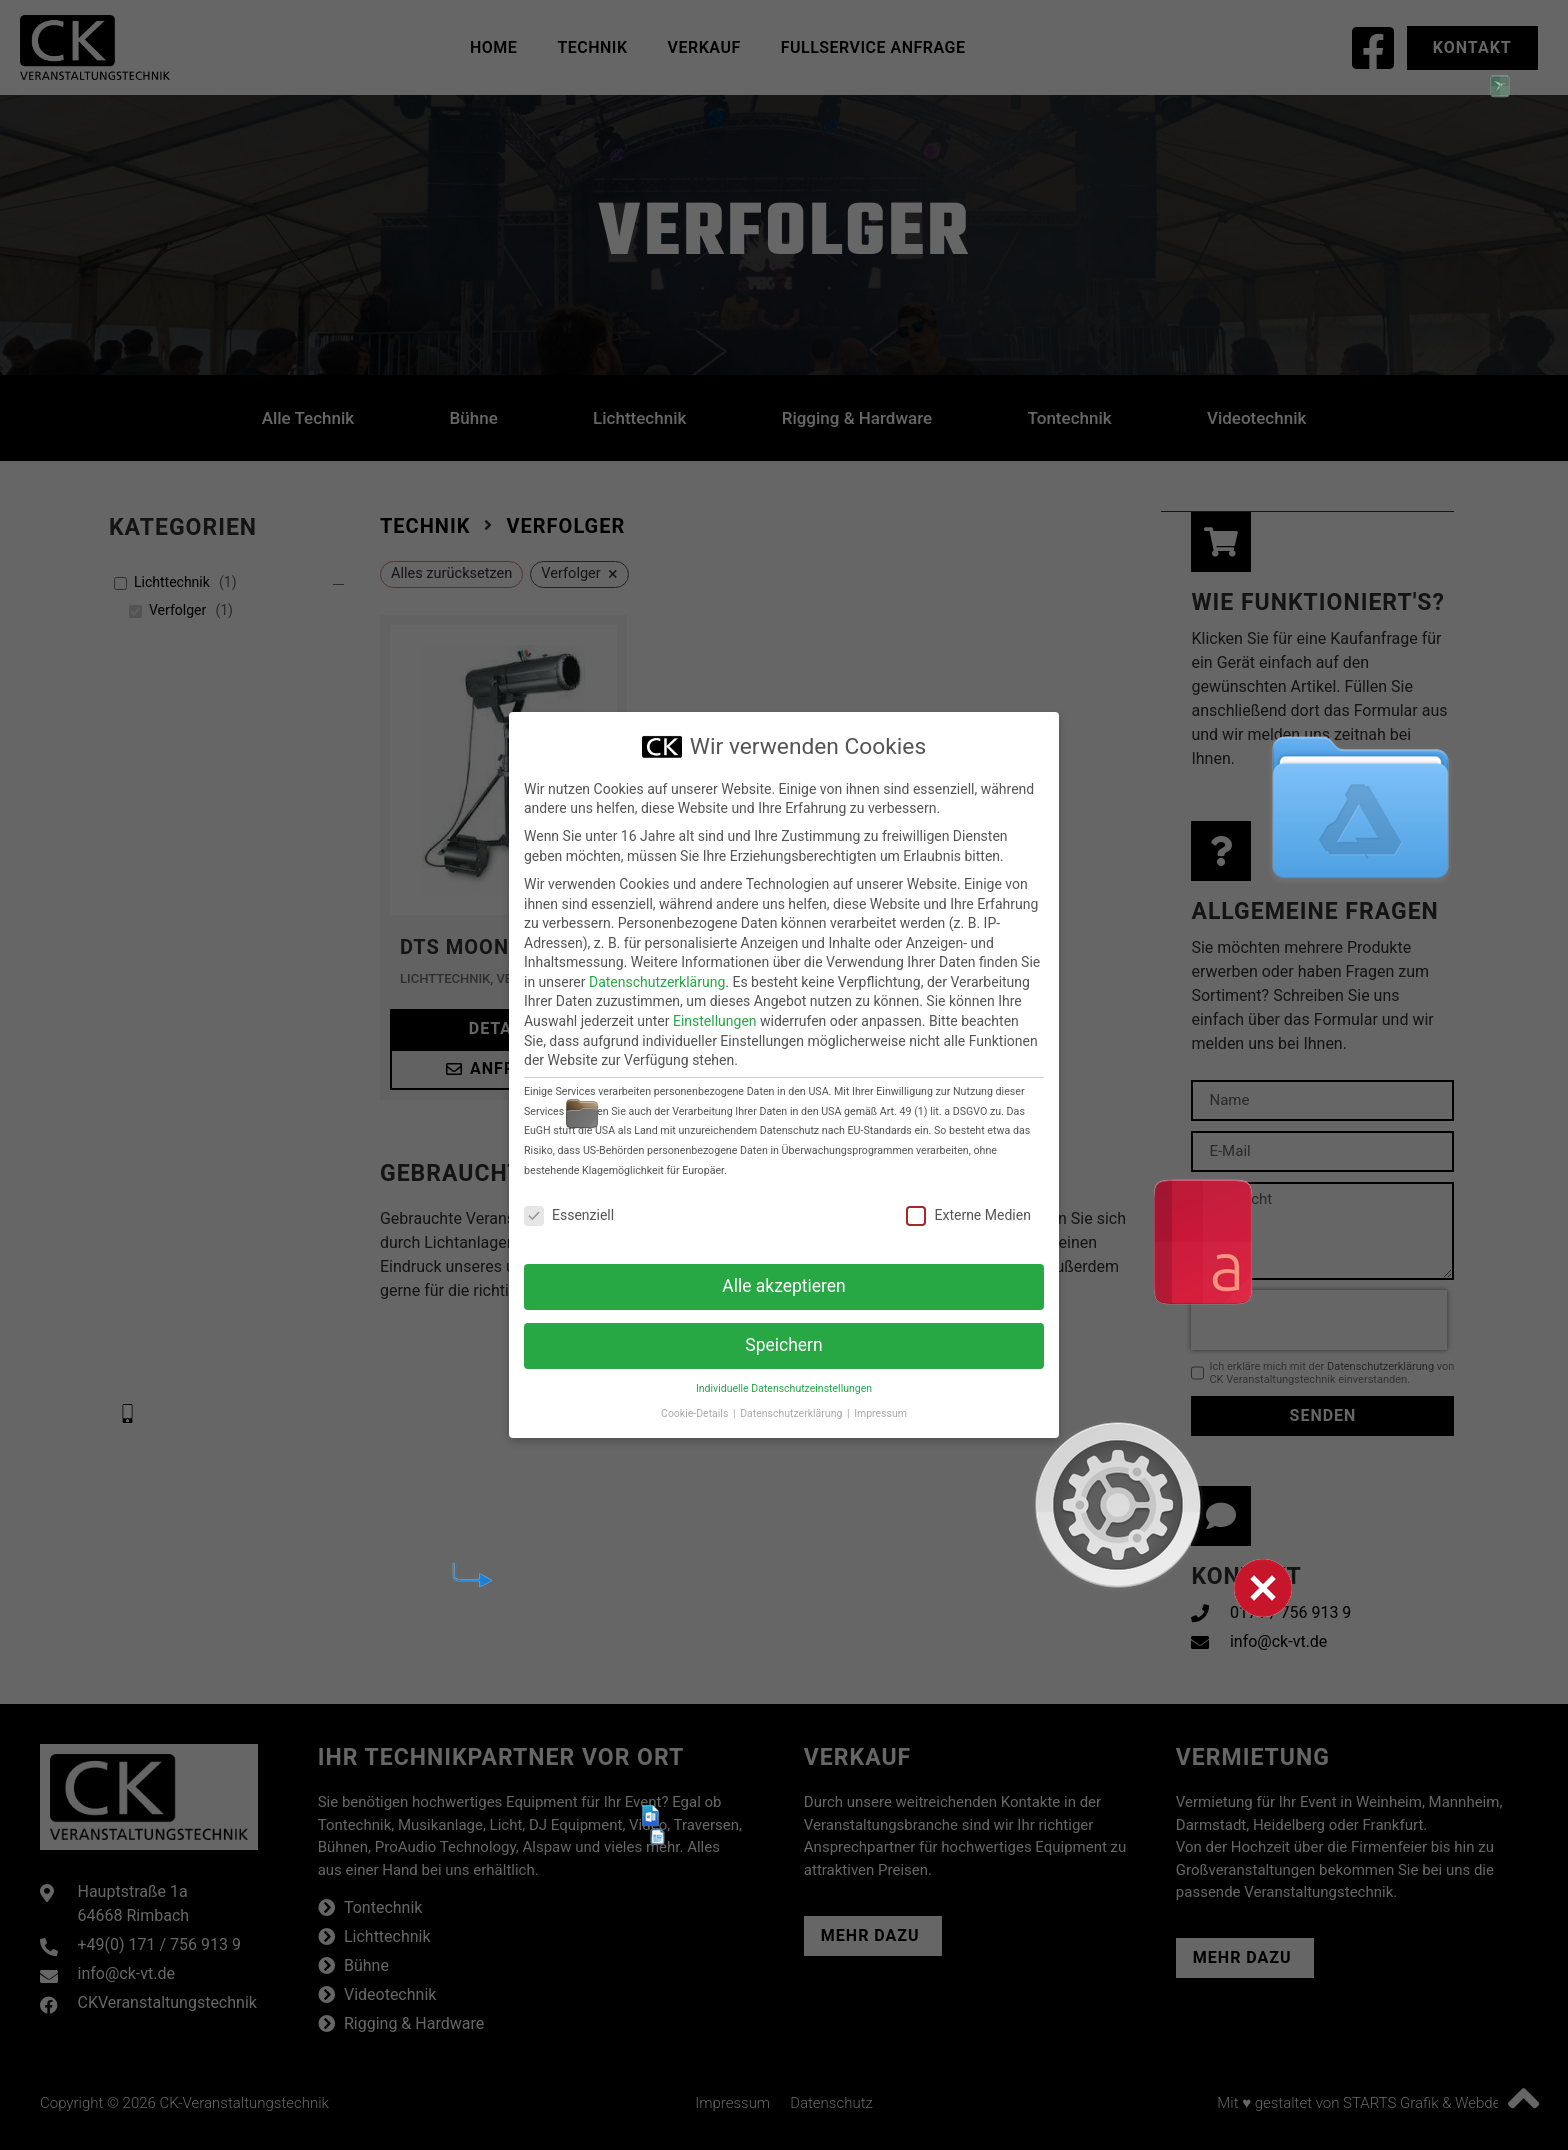  Describe the element at coordinates (1500, 86) in the screenshot. I see `snap application package file` at that location.